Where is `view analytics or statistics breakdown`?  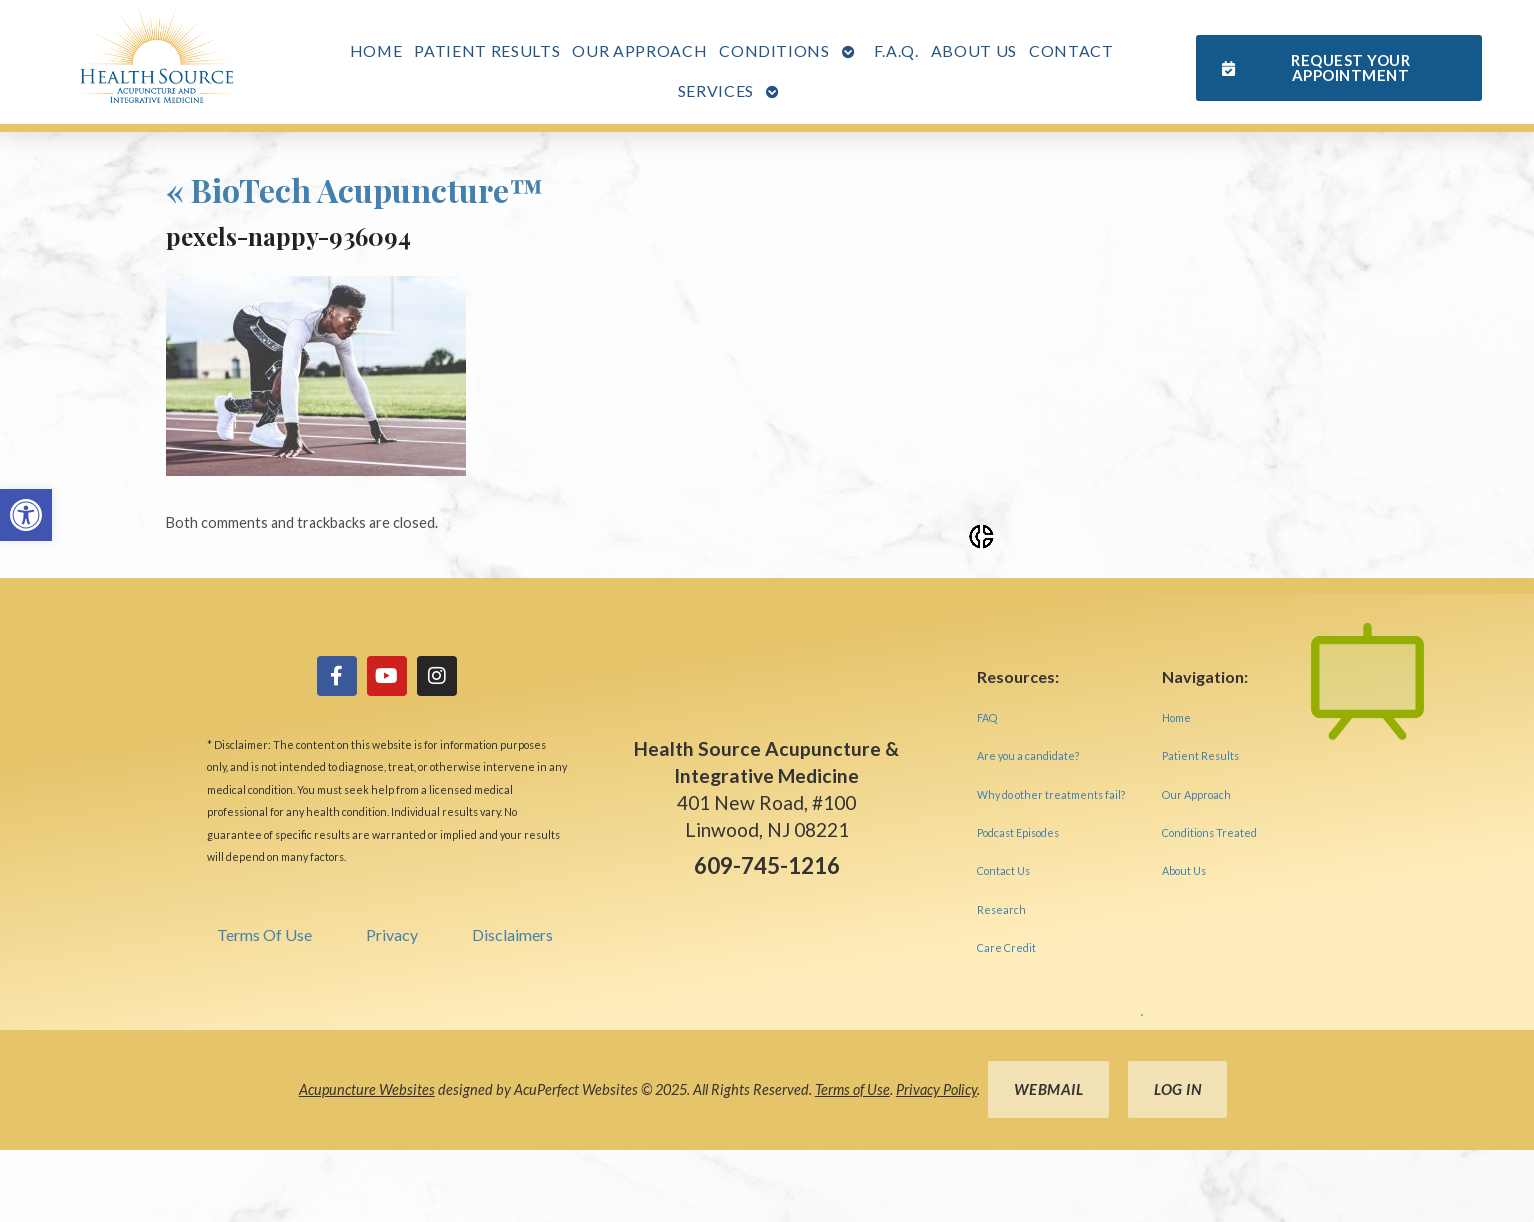 view analytics or statistics breakdown is located at coordinates (981, 536).